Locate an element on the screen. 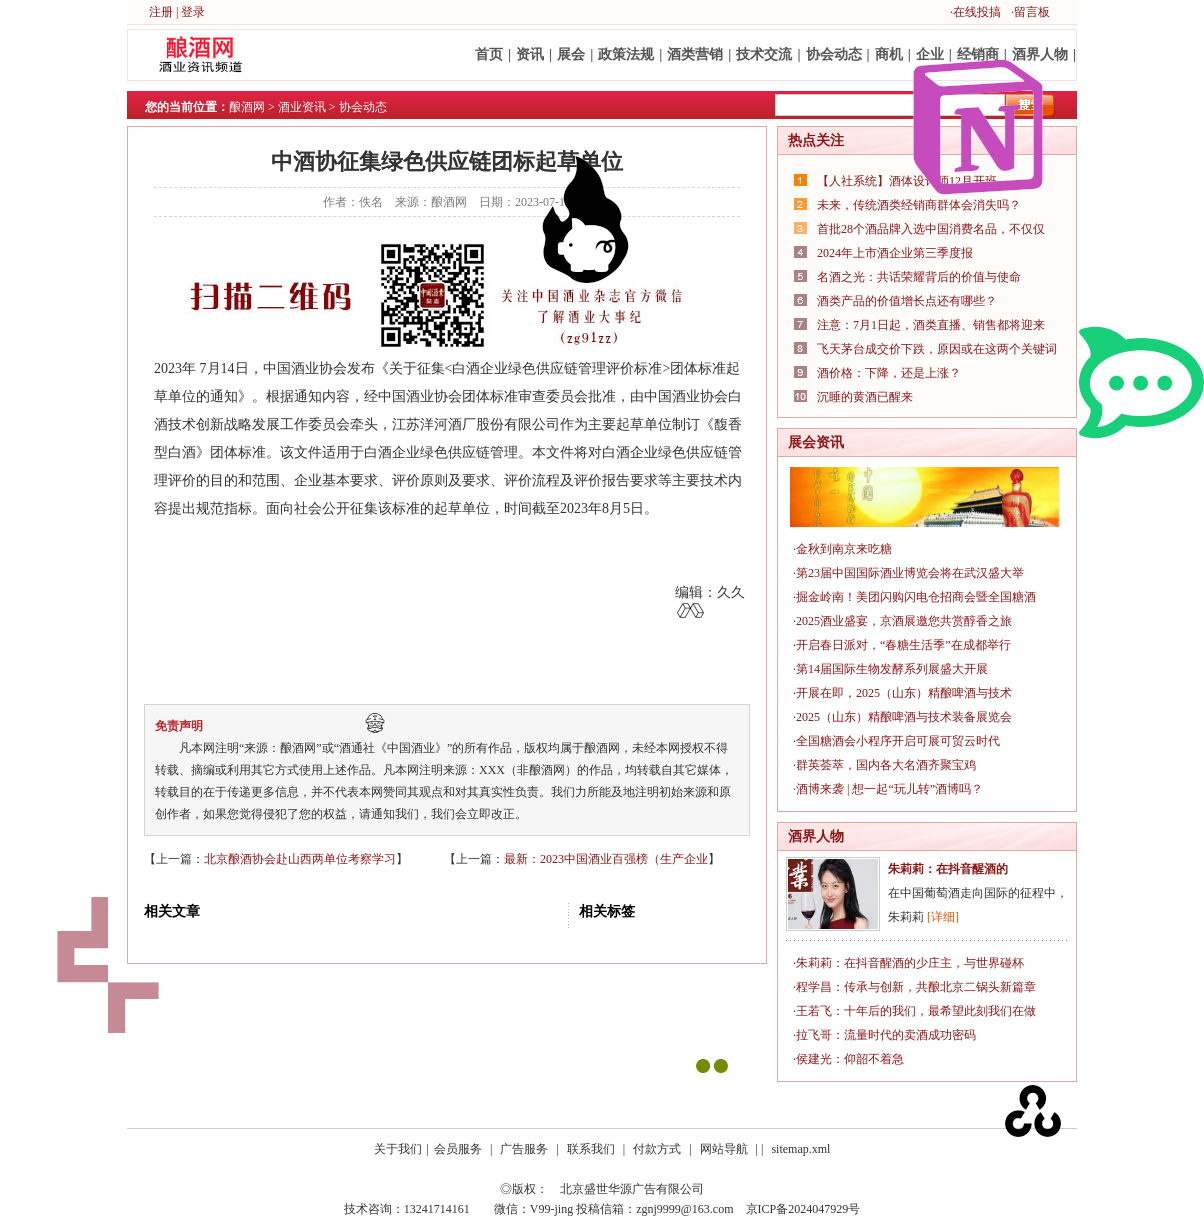 Image resolution: width=1204 pixels, height=1219 pixels. Modal cloud platform logo is located at coordinates (690, 610).